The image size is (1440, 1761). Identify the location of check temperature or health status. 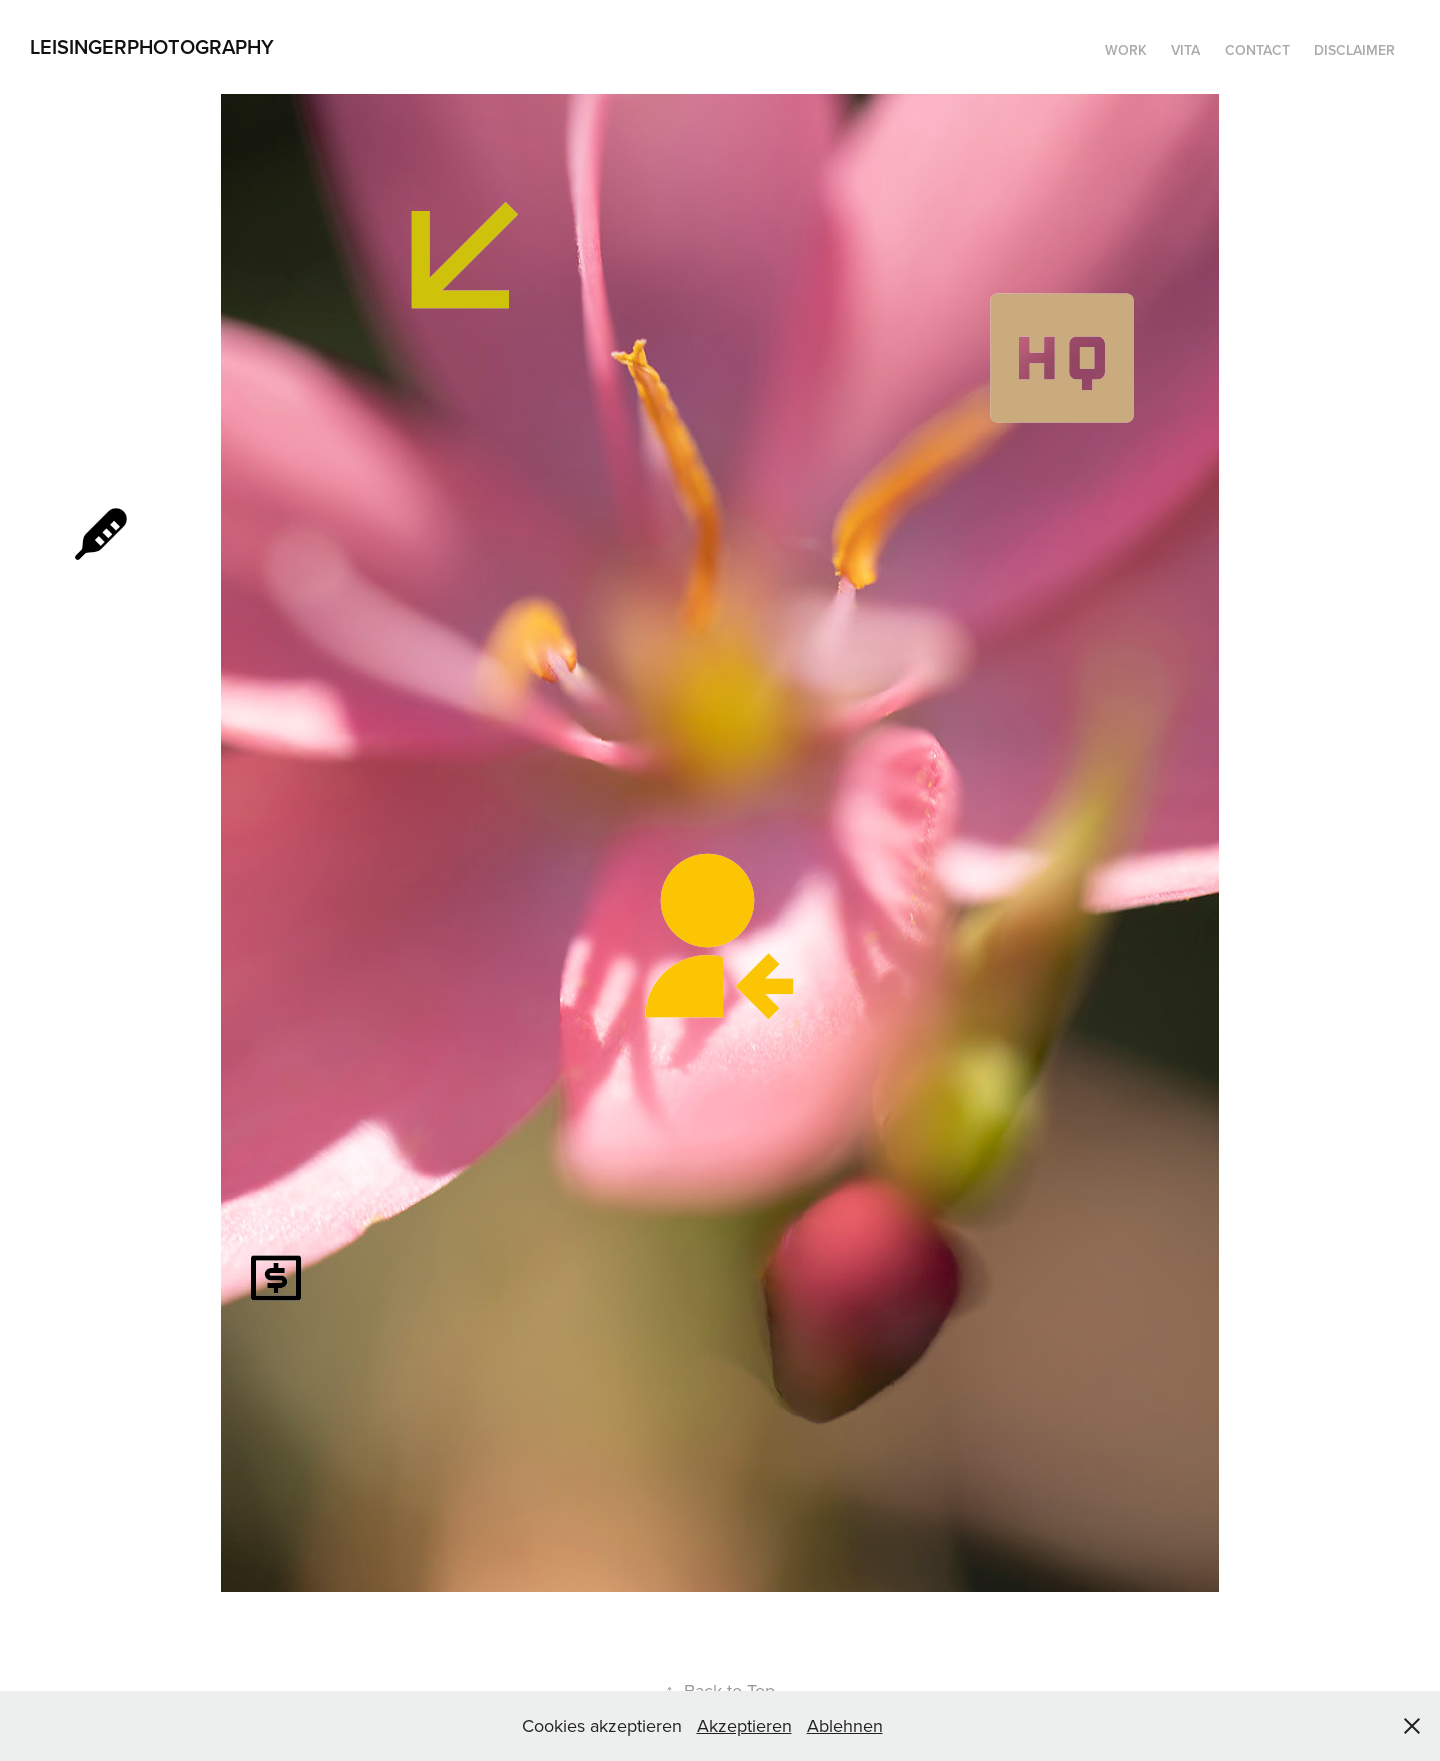
(100, 534).